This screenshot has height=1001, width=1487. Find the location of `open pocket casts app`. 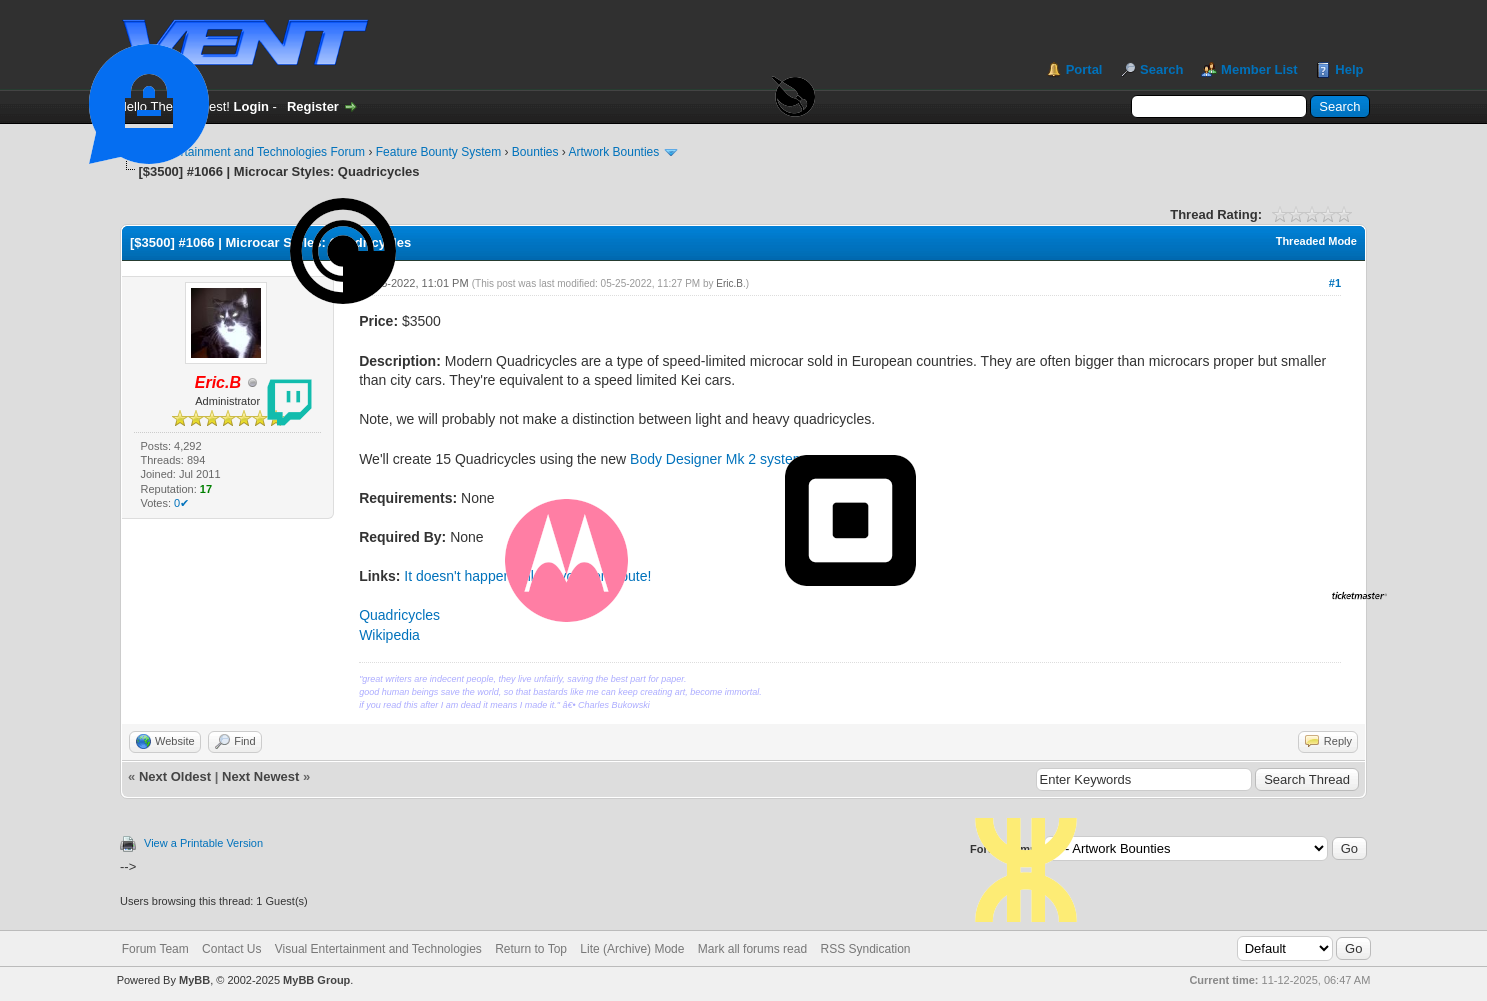

open pocket casts app is located at coordinates (343, 251).